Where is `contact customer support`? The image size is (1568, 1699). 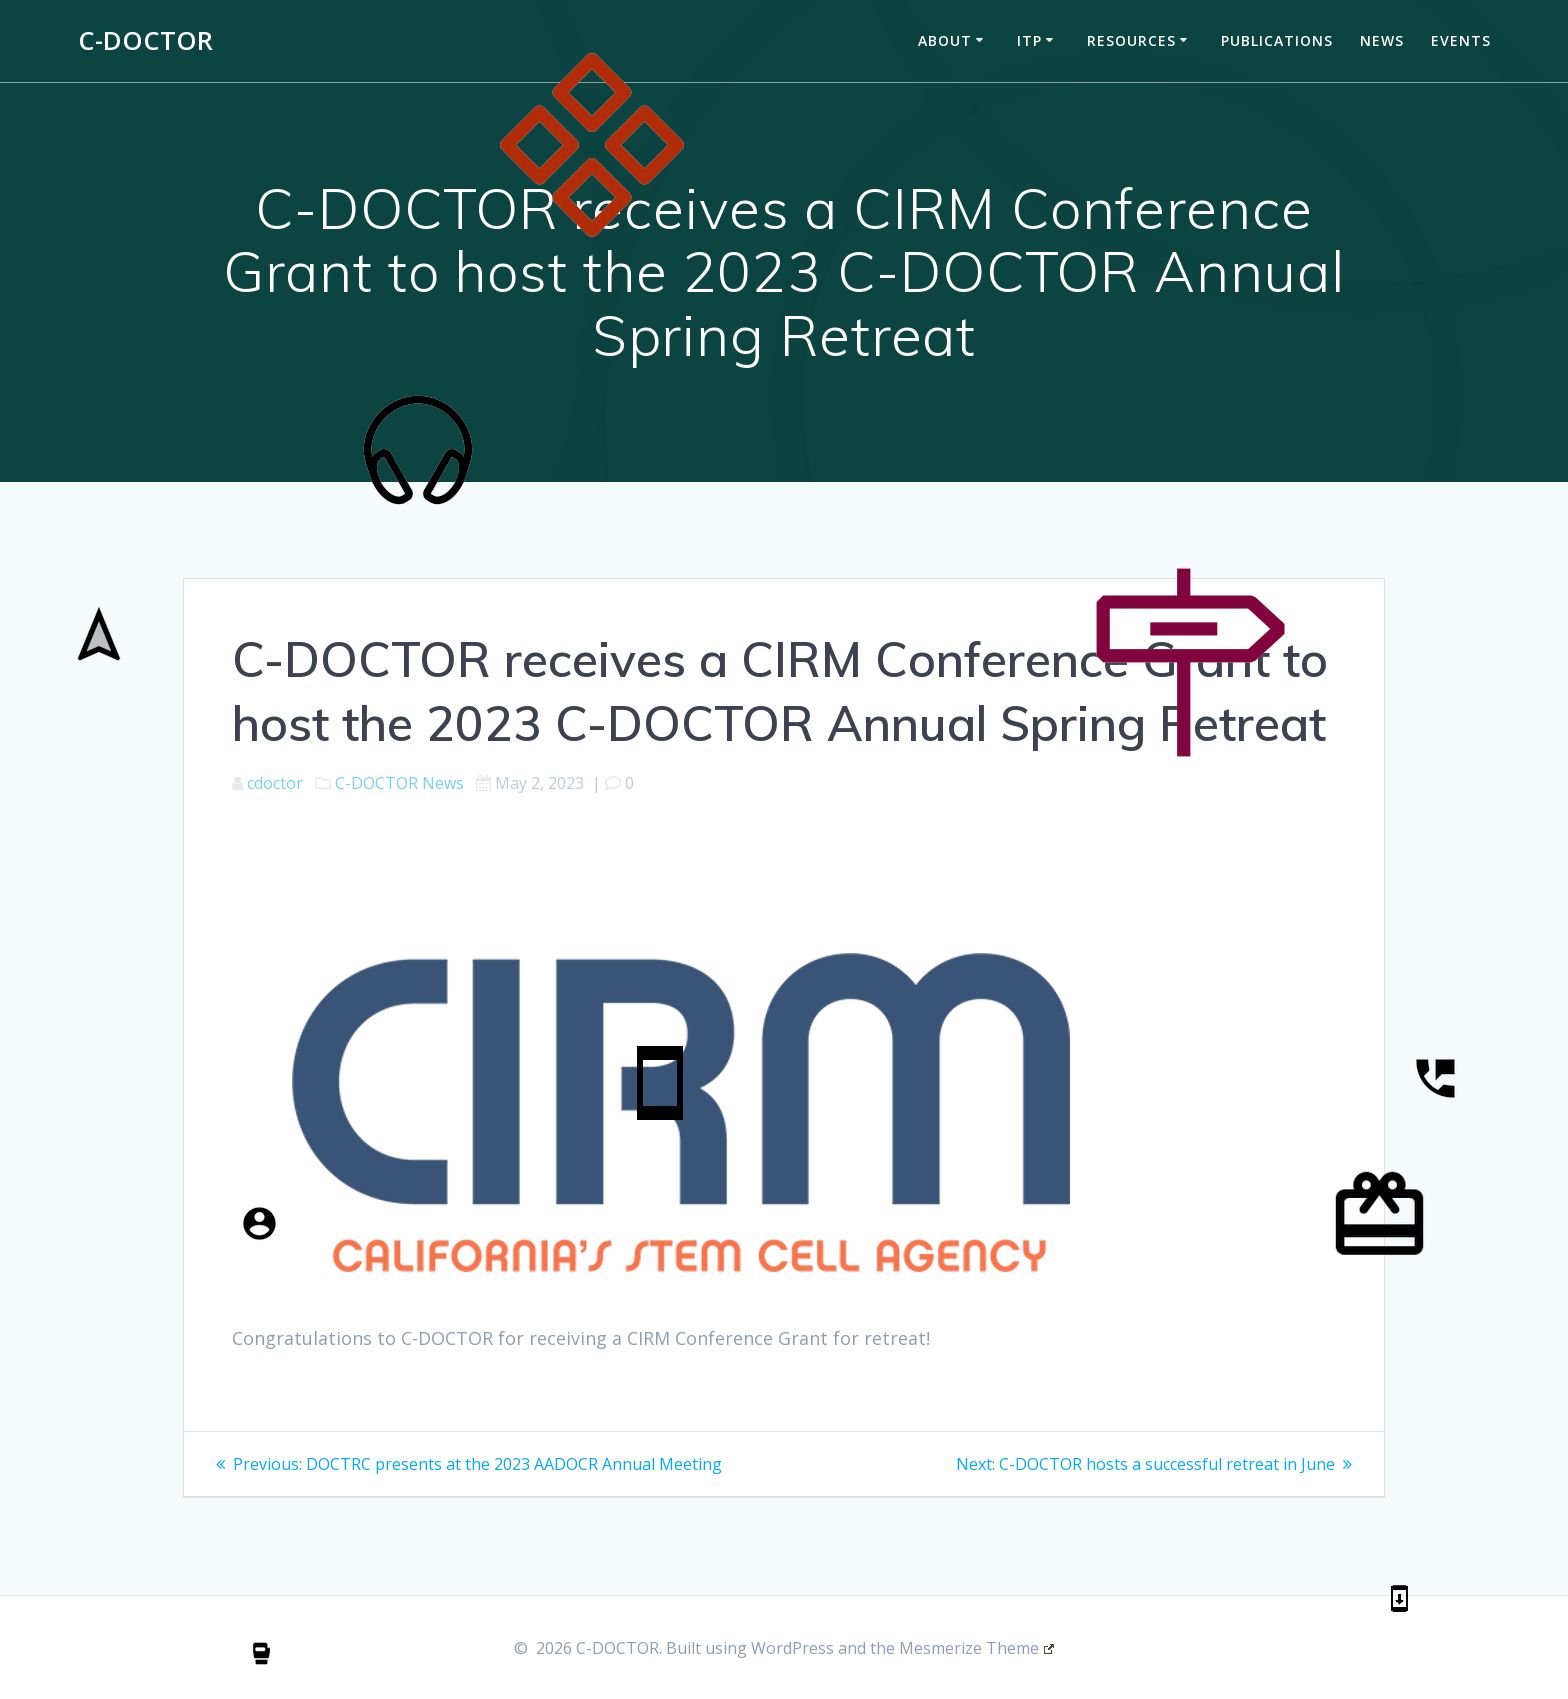 contact customer support is located at coordinates (418, 450).